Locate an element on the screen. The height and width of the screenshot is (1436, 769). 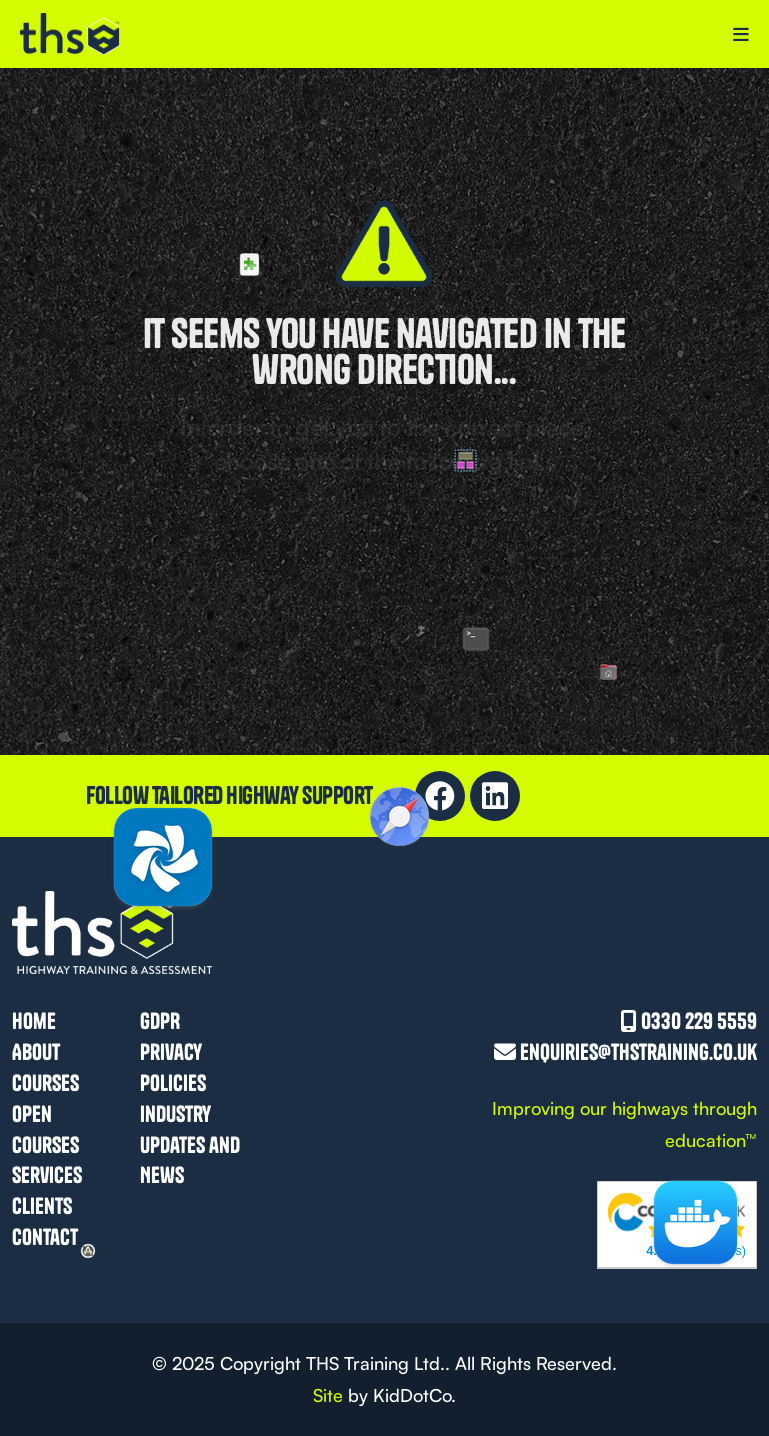
access your home folder is located at coordinates (608, 671).